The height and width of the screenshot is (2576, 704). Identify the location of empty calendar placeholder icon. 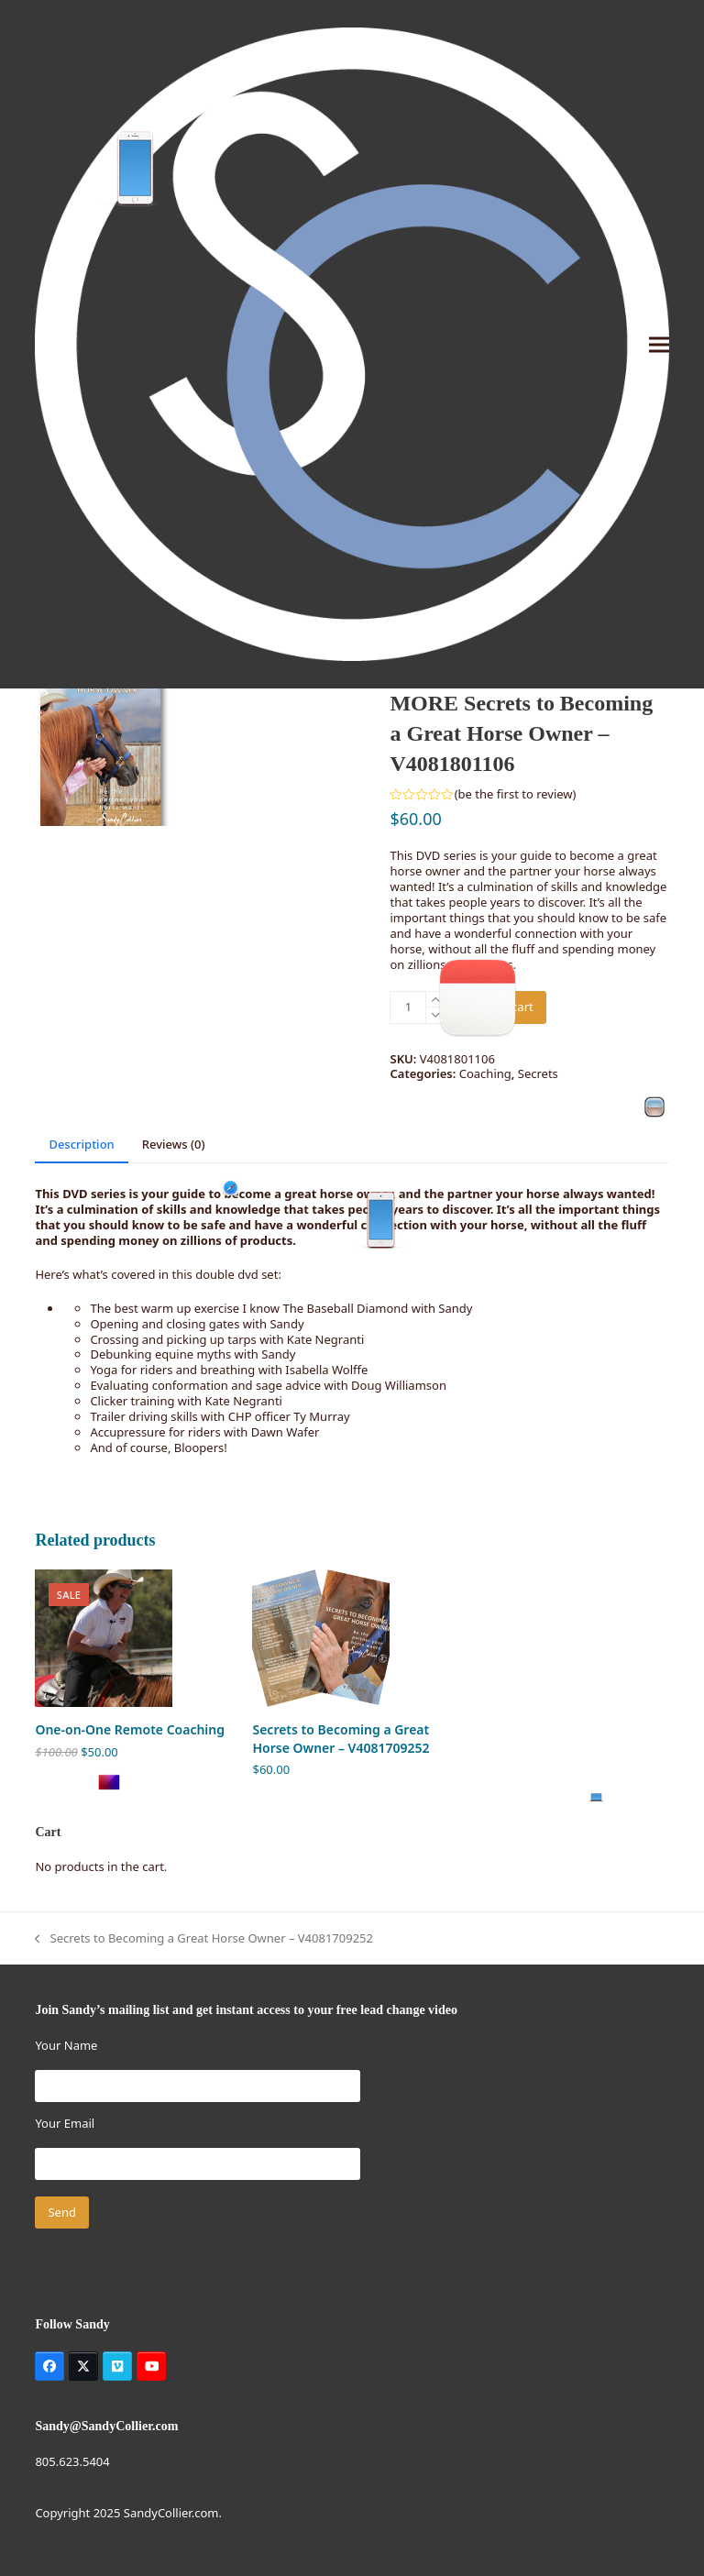
(478, 997).